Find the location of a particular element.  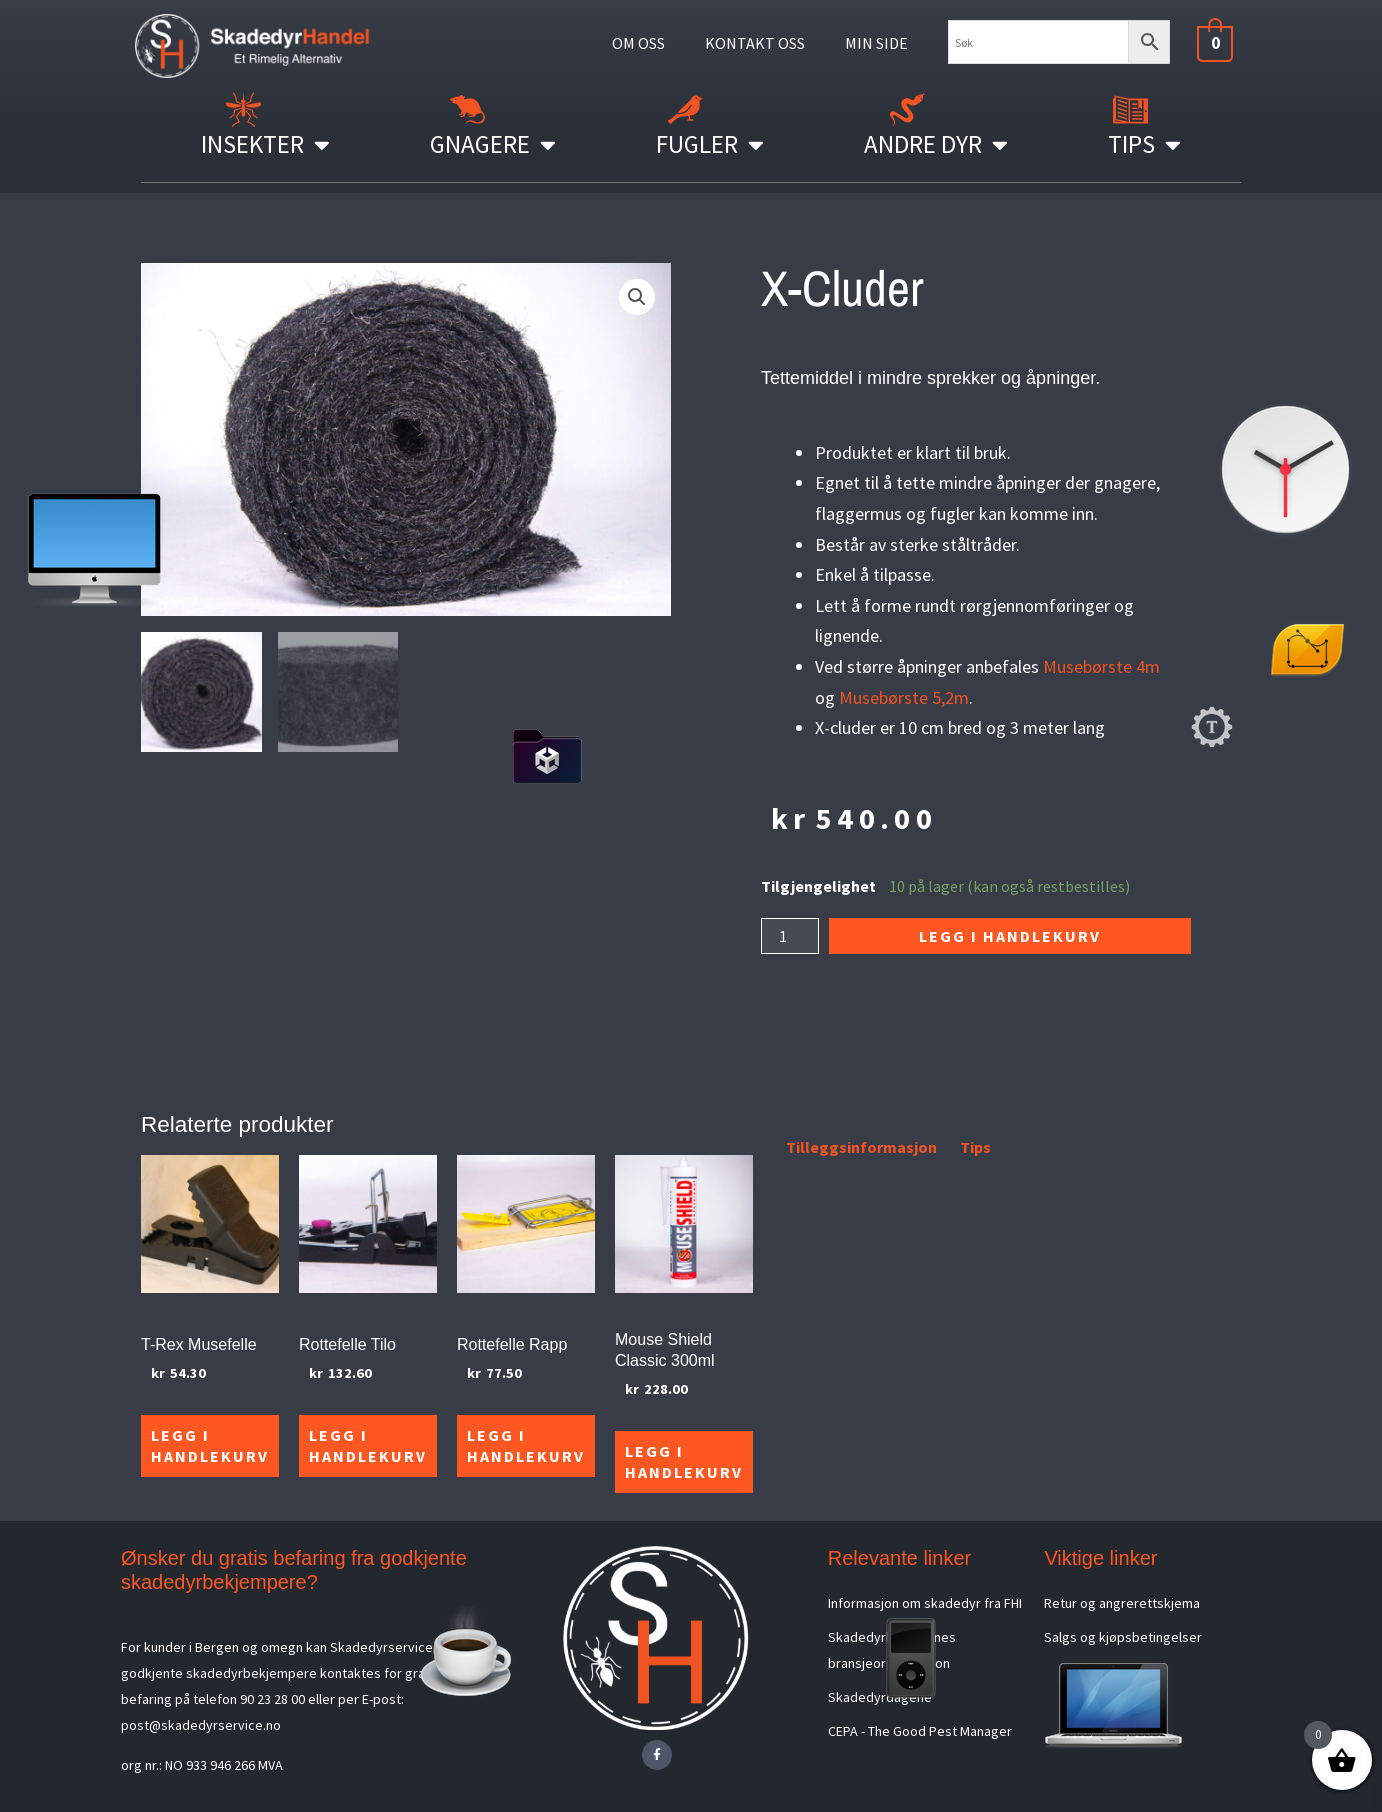

open unity project files folder is located at coordinates (547, 758).